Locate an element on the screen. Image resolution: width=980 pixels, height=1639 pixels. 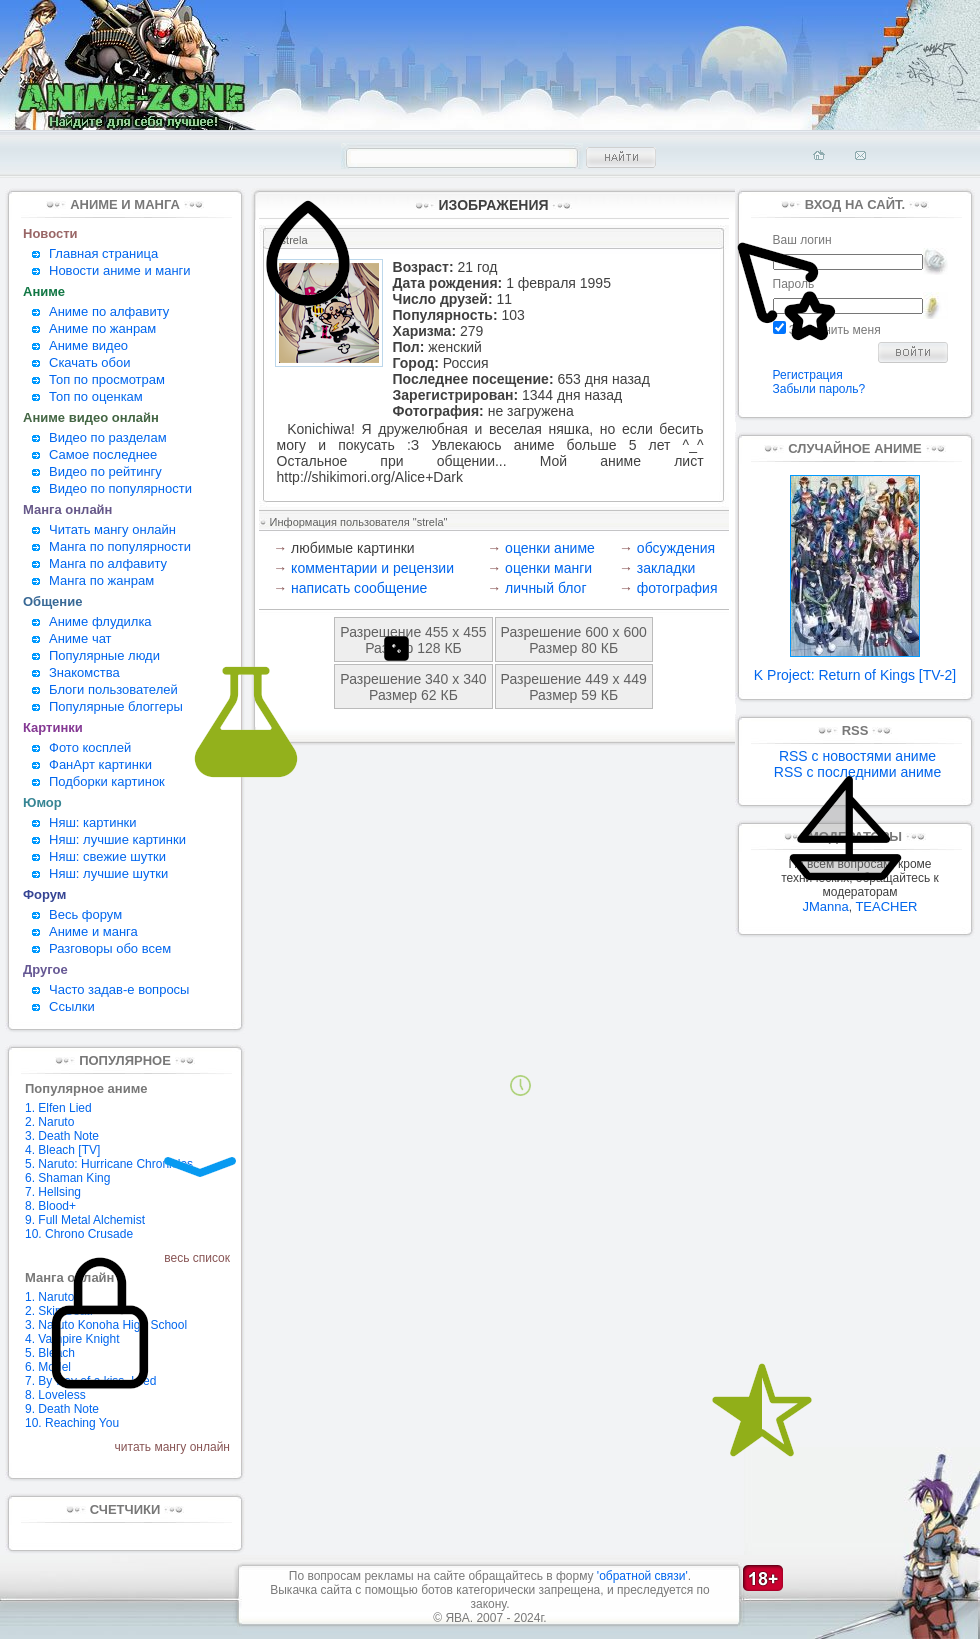
expand content or dropdown menu is located at coordinates (200, 1165).